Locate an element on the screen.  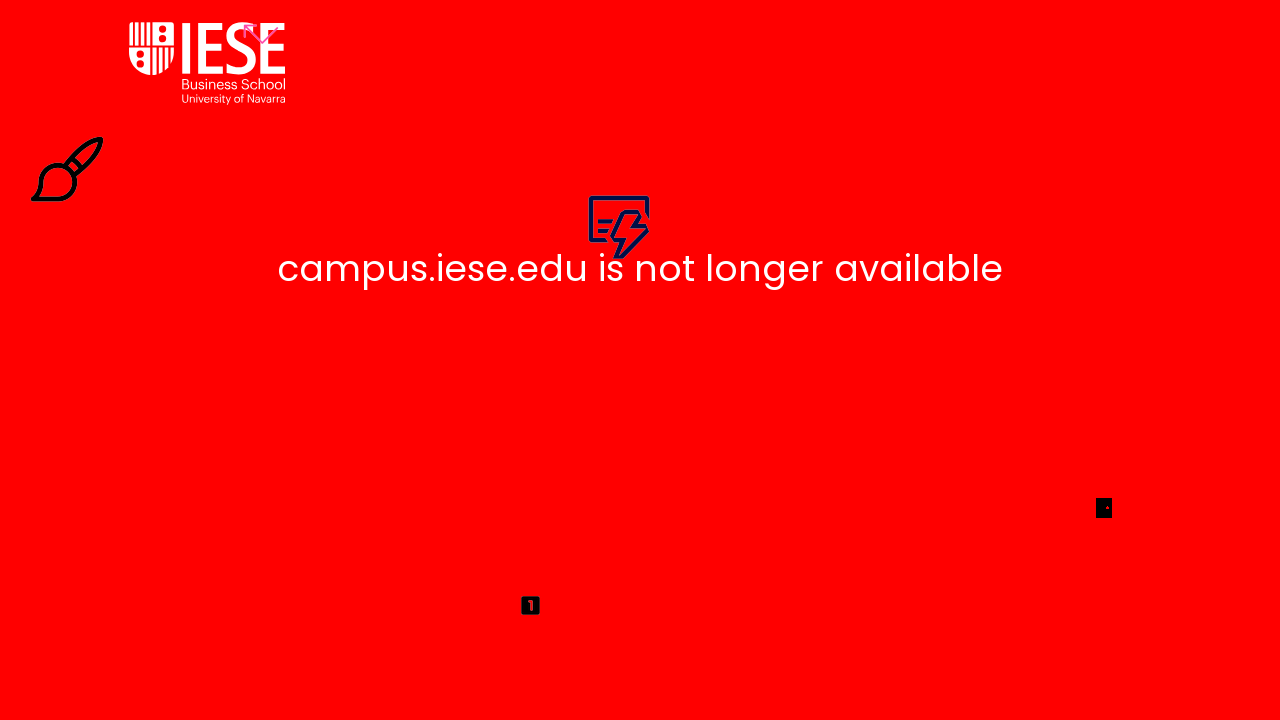
configure github actions workflow is located at coordinates (616, 228).